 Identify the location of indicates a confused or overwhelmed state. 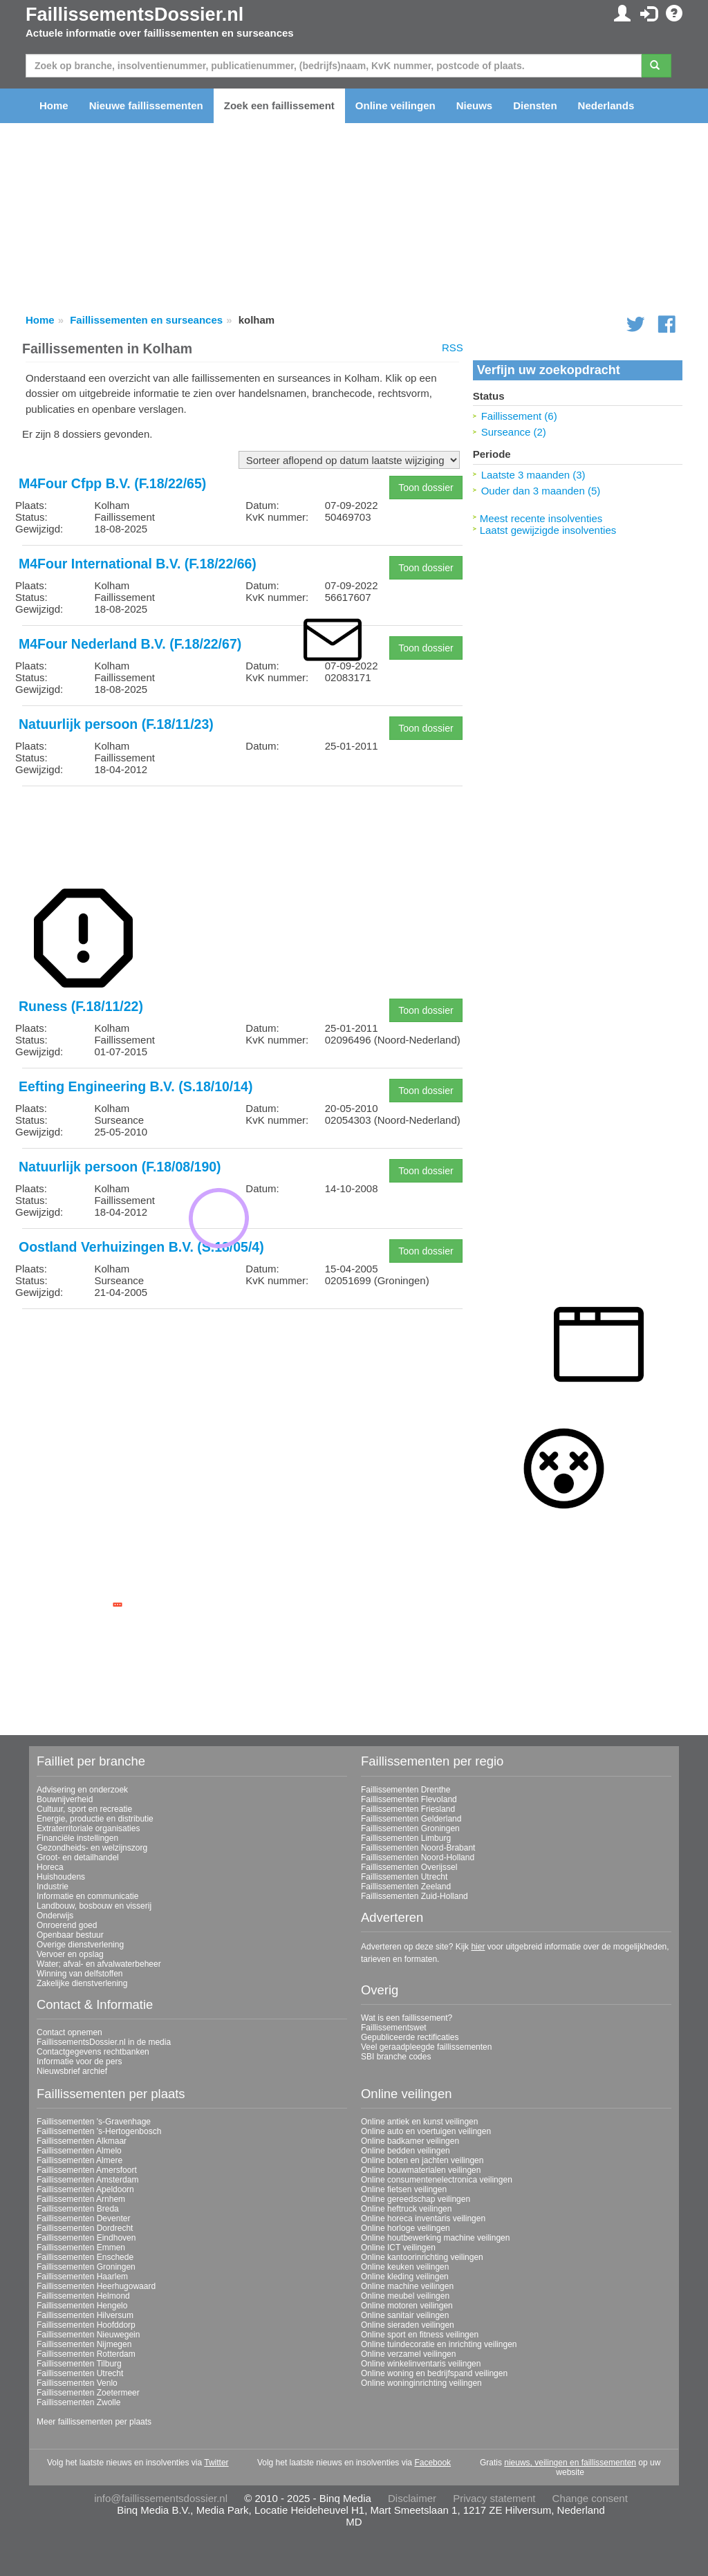
(563, 1468).